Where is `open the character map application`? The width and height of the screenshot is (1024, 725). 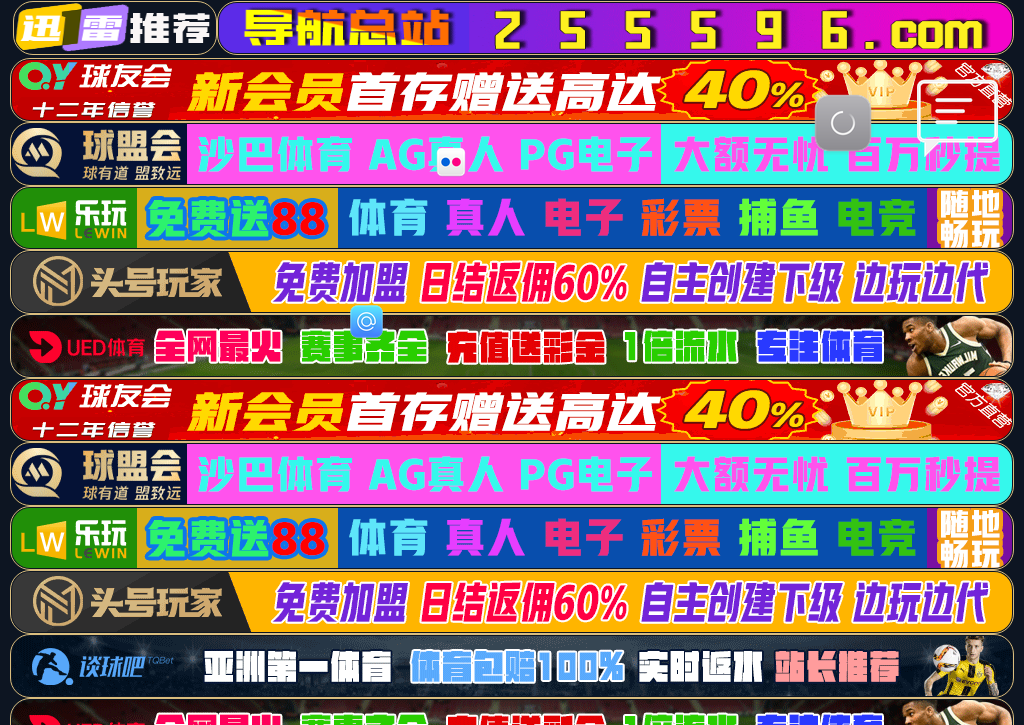 open the character map application is located at coordinates (366, 321).